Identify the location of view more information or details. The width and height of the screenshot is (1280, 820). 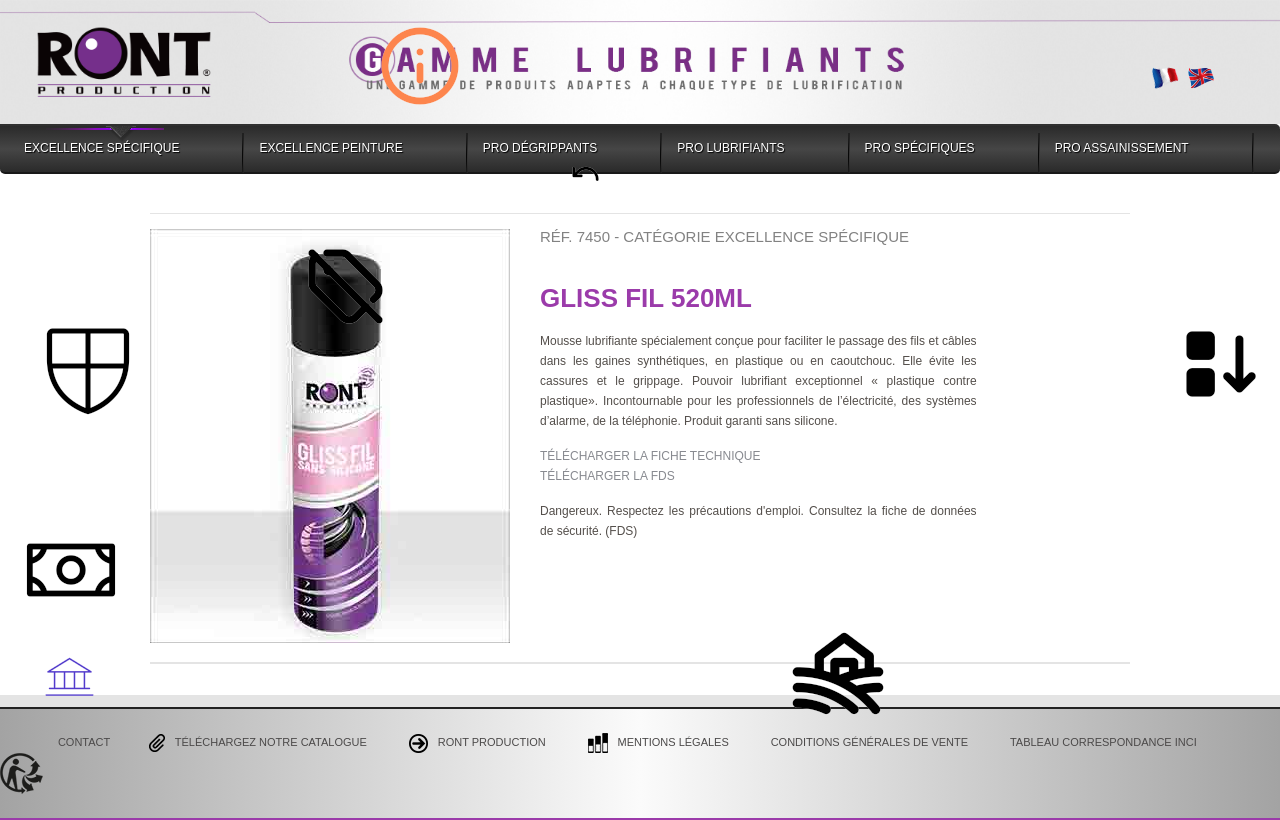
(420, 66).